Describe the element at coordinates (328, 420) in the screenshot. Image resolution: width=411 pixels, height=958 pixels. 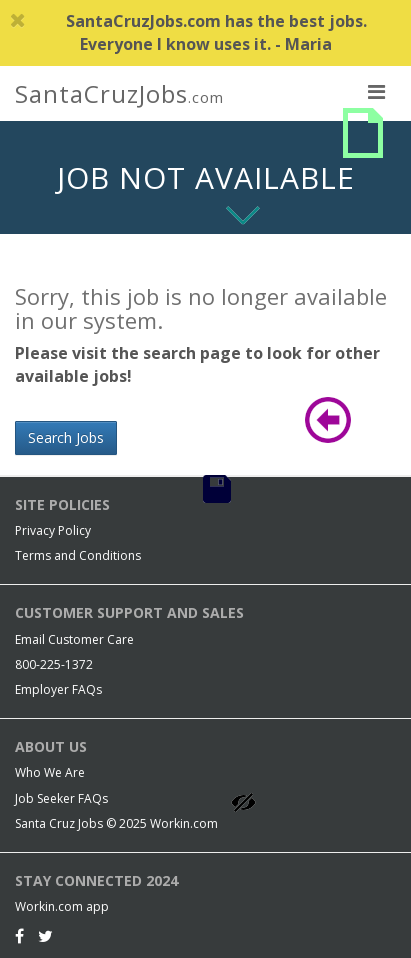
I see `go back to the previous screen` at that location.